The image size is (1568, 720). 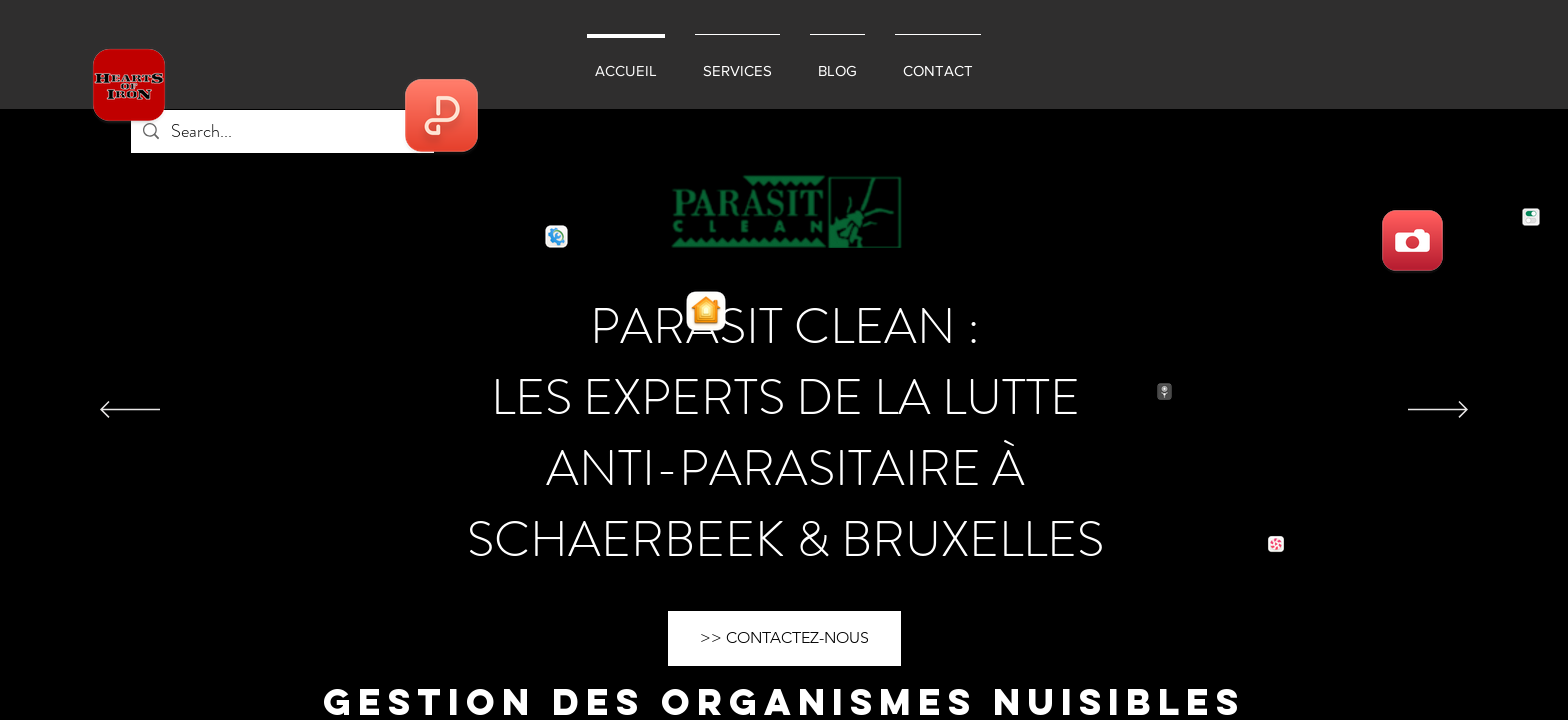 I want to click on open the Apple Home app, so click(x=706, y=311).